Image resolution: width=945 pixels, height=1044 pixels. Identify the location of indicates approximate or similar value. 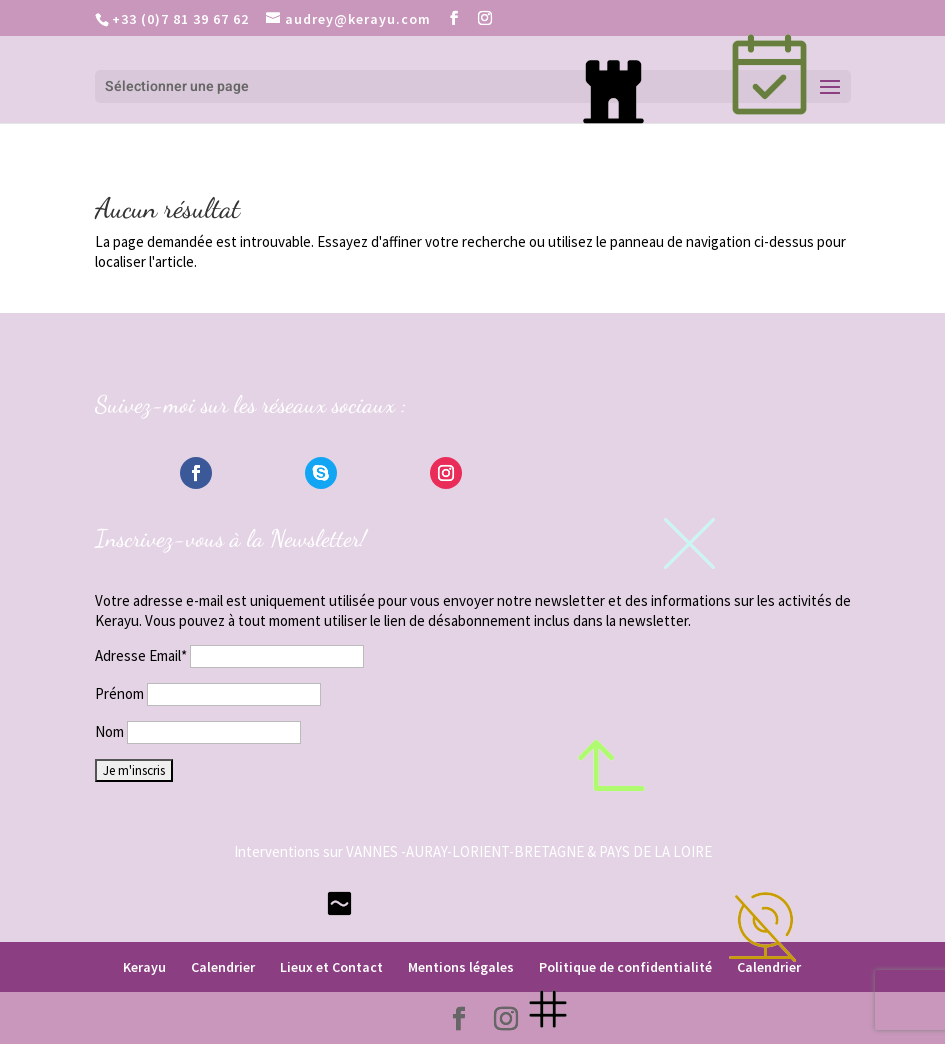
(339, 903).